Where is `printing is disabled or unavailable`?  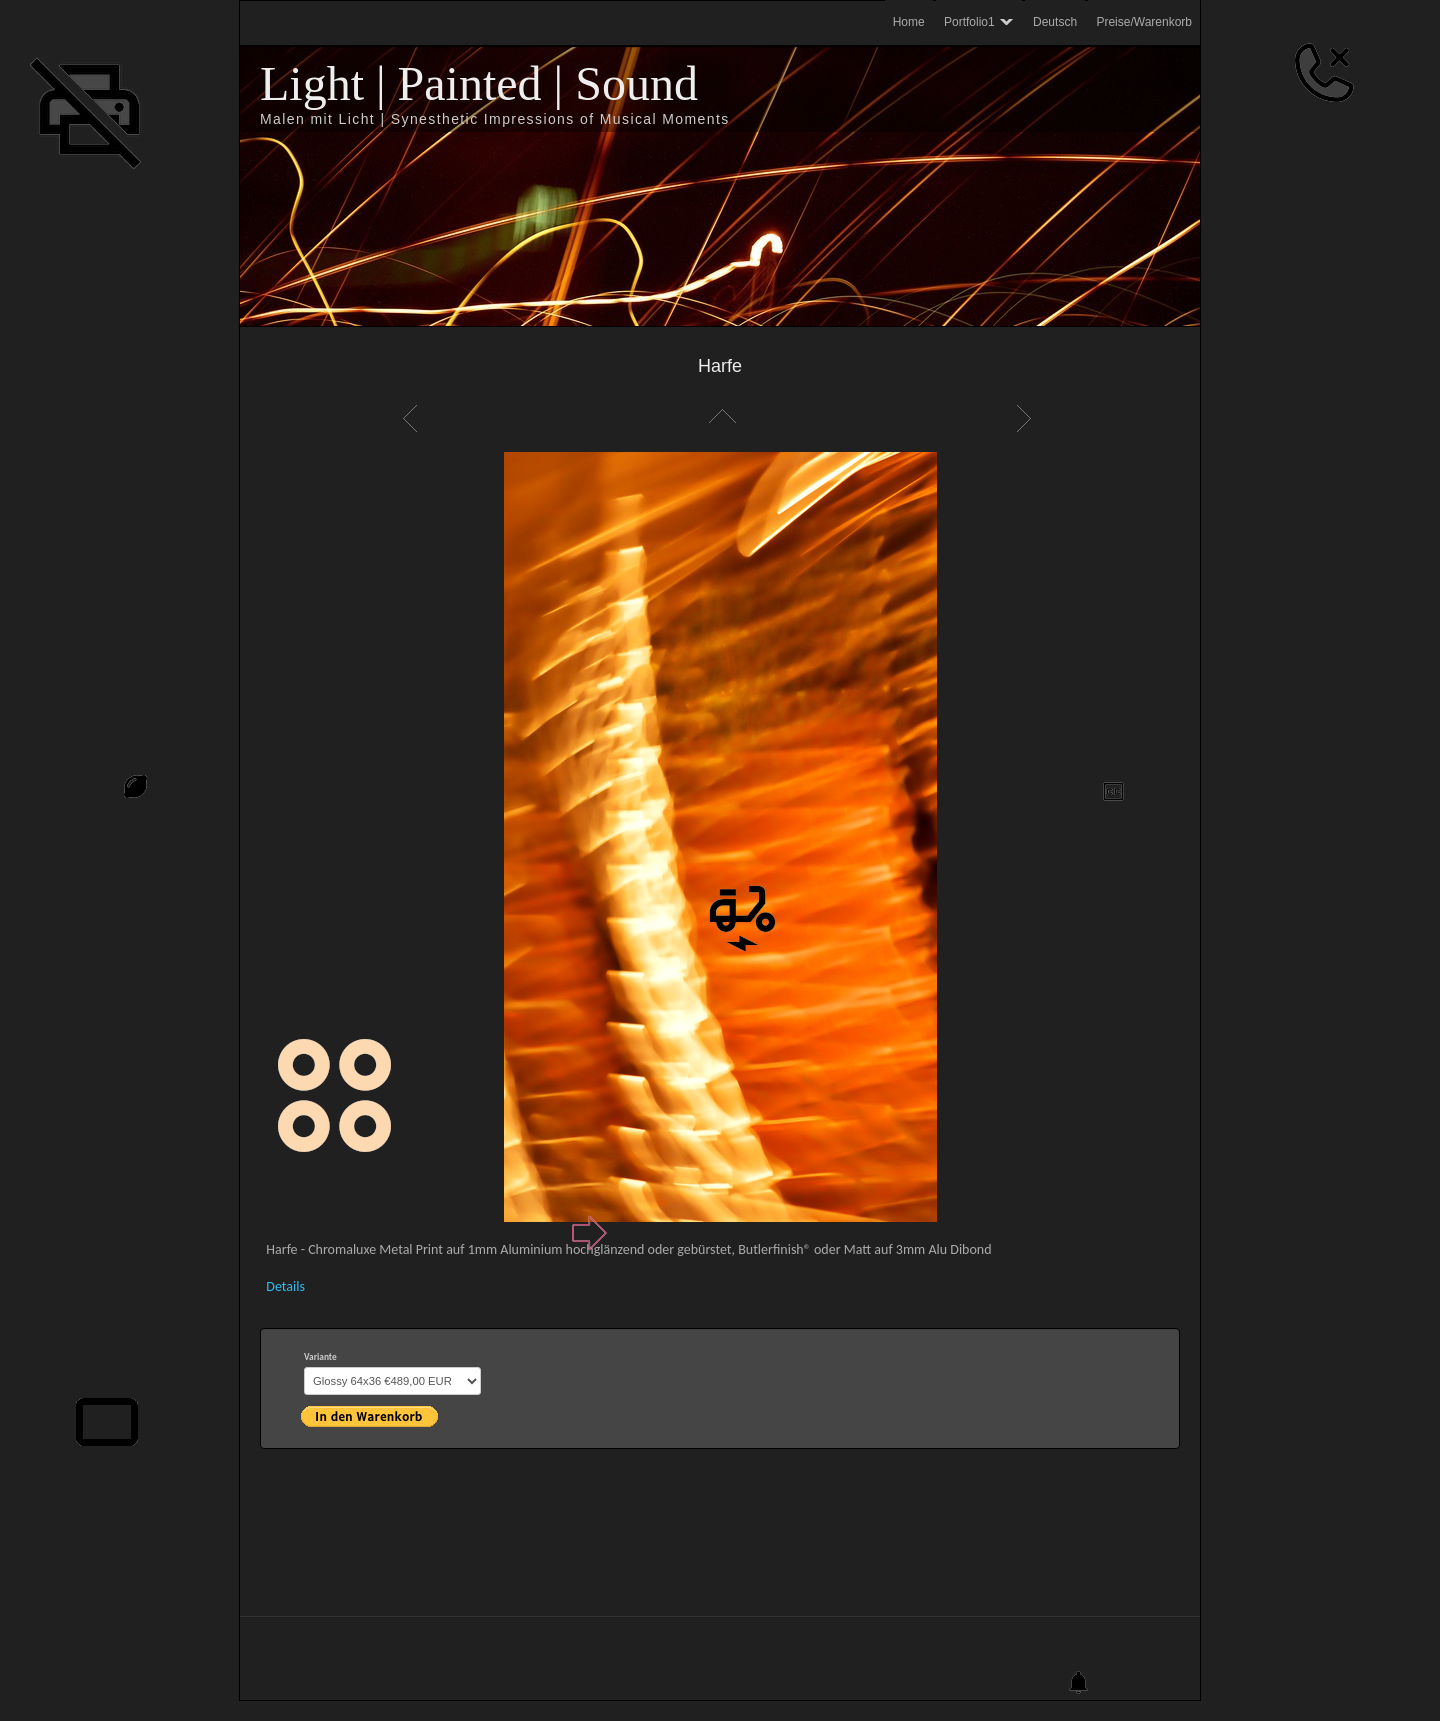 printing is disabled or unavailable is located at coordinates (89, 109).